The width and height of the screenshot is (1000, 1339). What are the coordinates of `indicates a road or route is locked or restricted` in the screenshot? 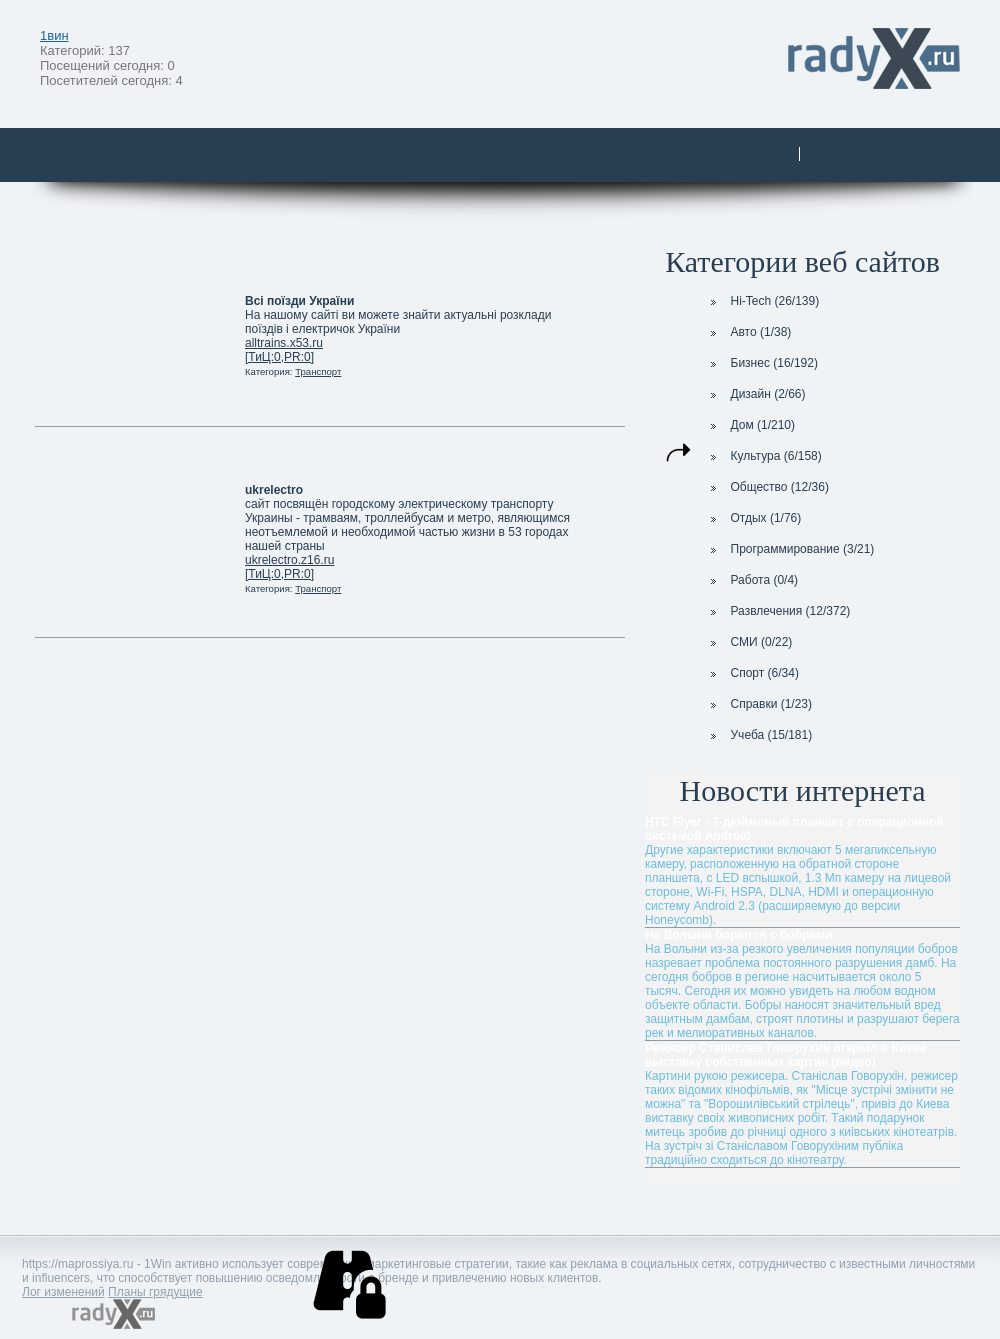 It's located at (347, 1280).